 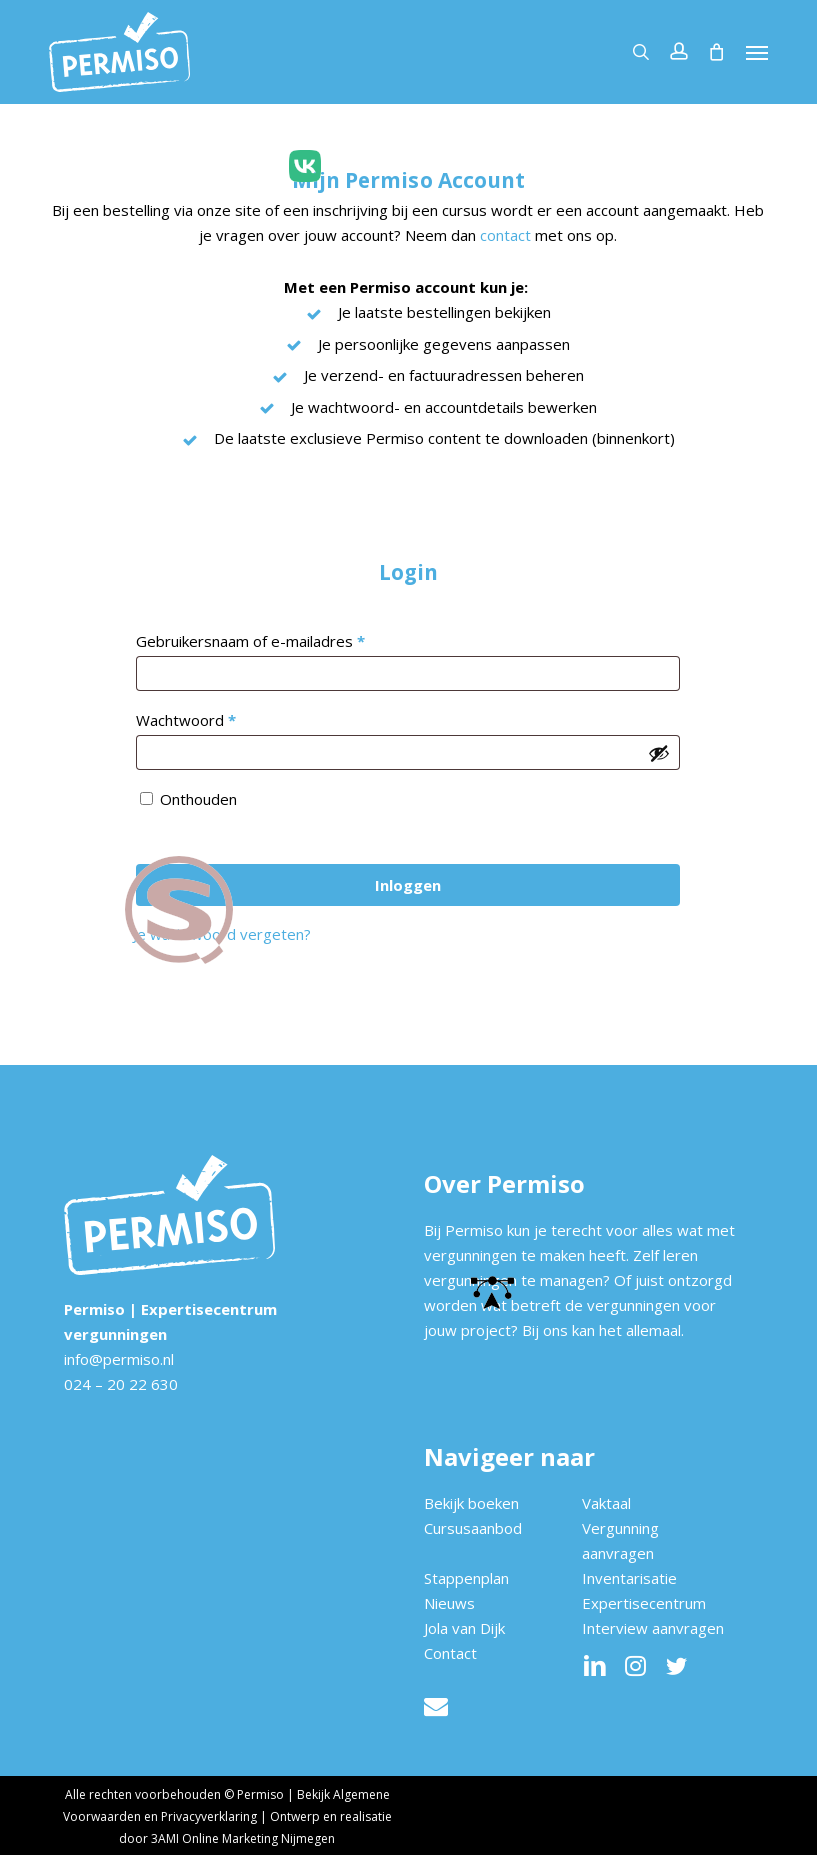 I want to click on open the VK social network app, so click(x=305, y=166).